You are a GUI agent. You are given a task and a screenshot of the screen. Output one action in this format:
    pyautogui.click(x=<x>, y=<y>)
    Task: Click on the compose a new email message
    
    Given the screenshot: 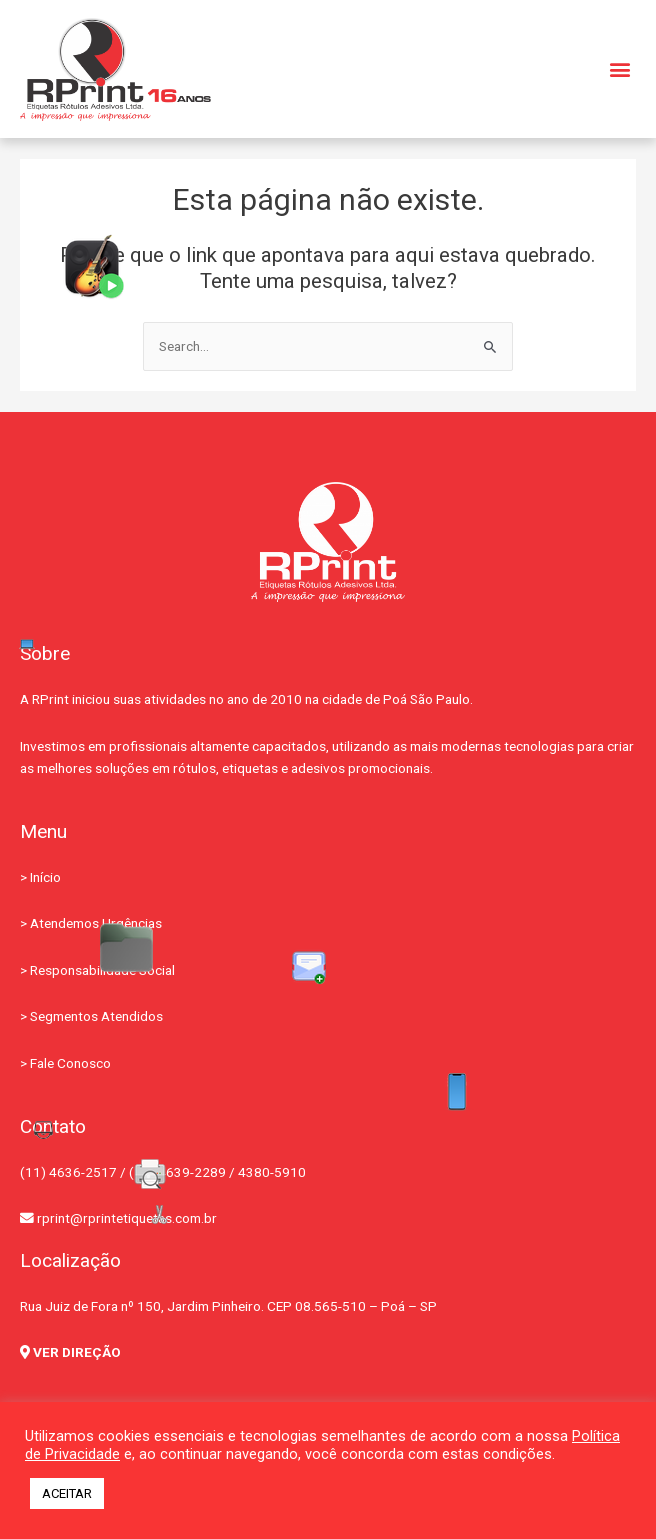 What is the action you would take?
    pyautogui.click(x=309, y=966)
    